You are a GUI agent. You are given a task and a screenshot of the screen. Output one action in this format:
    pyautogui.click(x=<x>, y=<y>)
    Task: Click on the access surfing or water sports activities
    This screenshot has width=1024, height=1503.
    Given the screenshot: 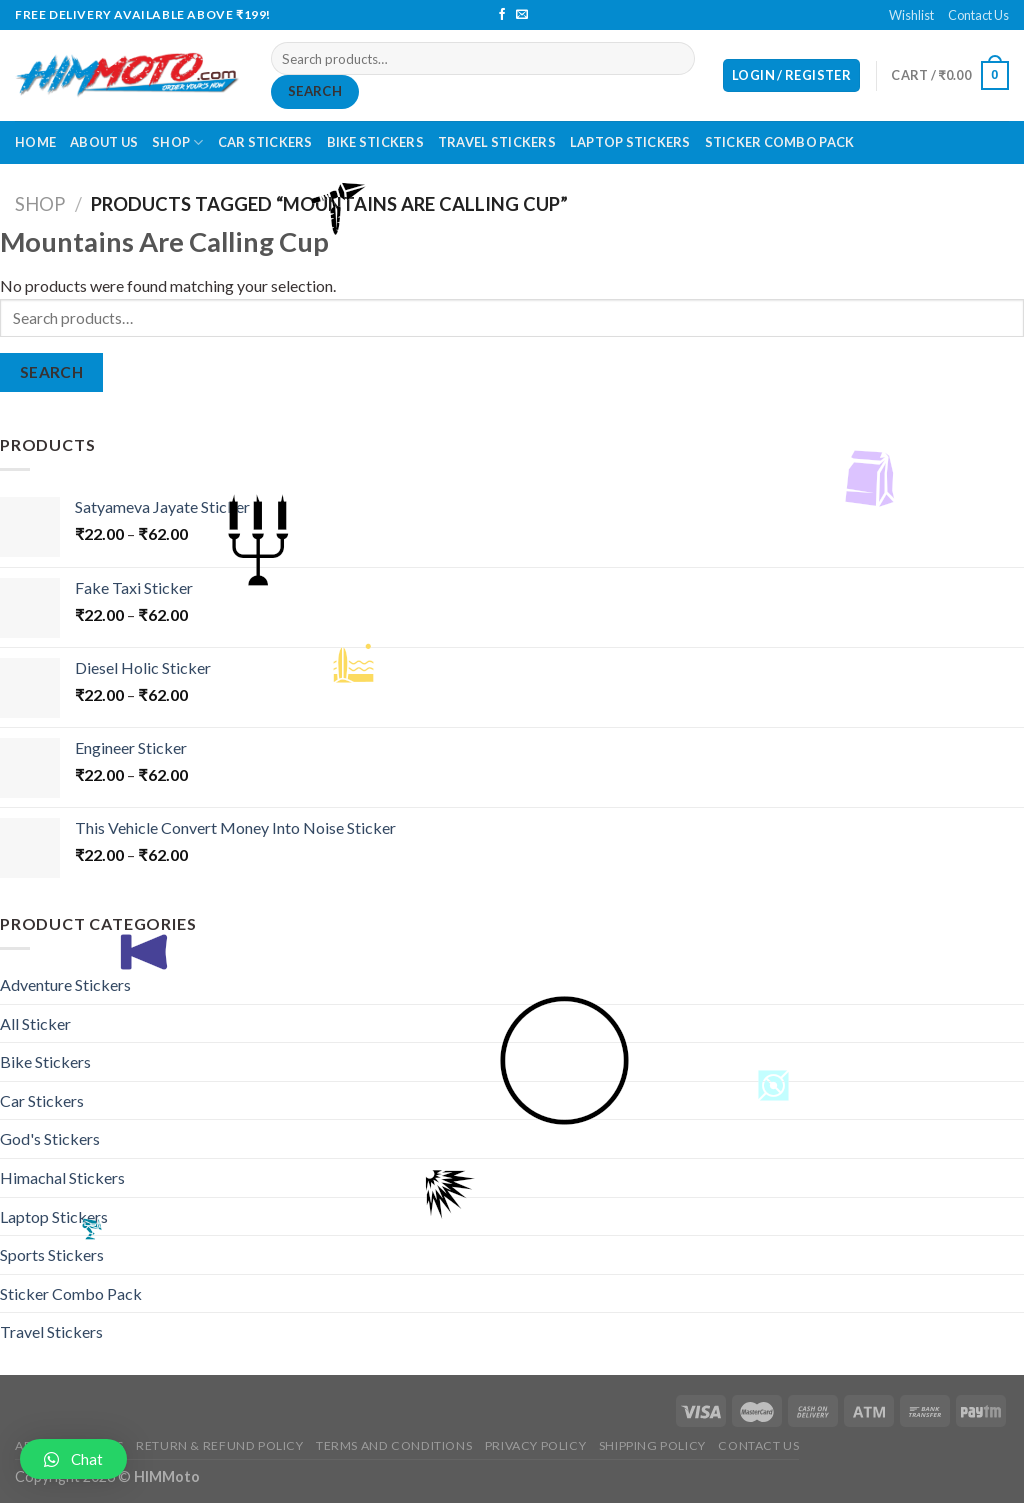 What is the action you would take?
    pyautogui.click(x=353, y=662)
    